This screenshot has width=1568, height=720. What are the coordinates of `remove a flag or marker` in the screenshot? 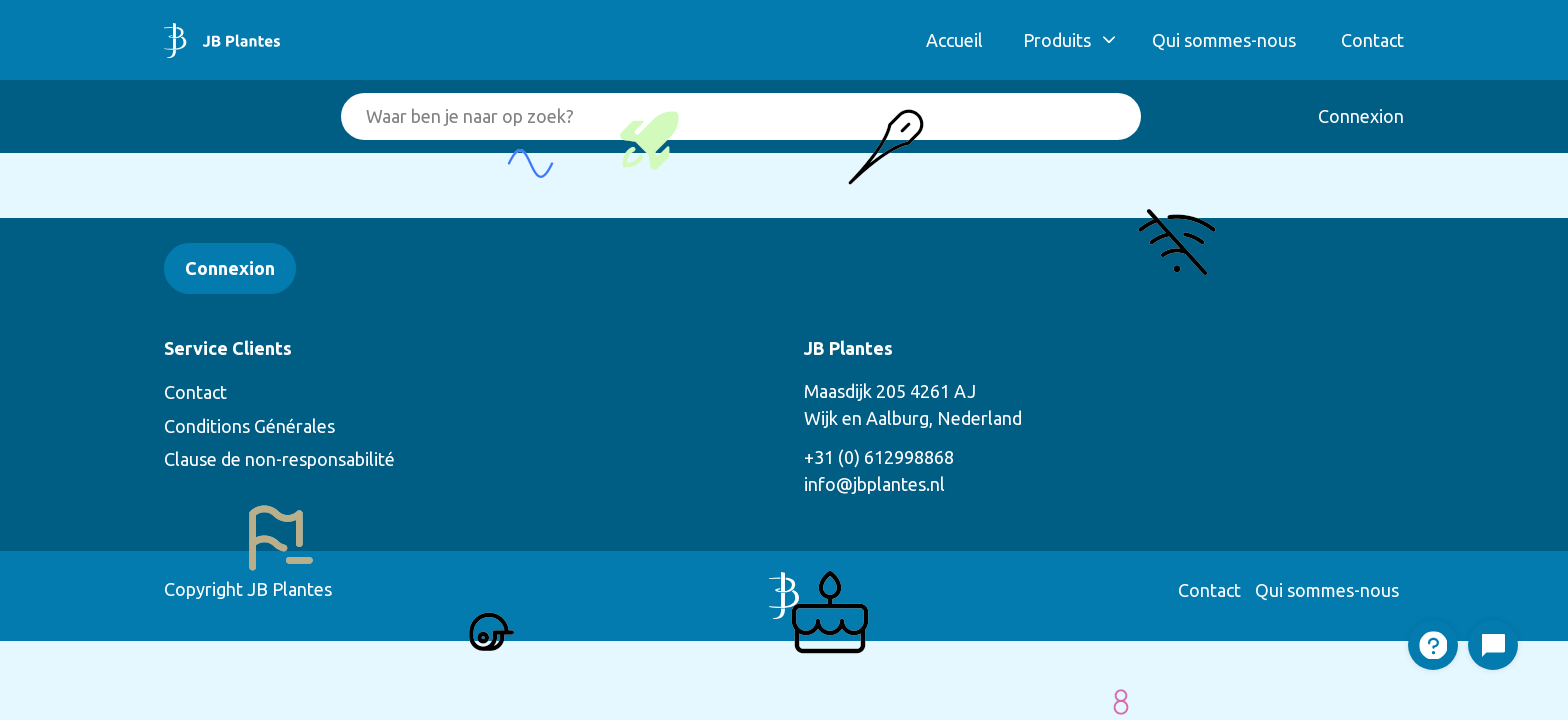 It's located at (276, 537).